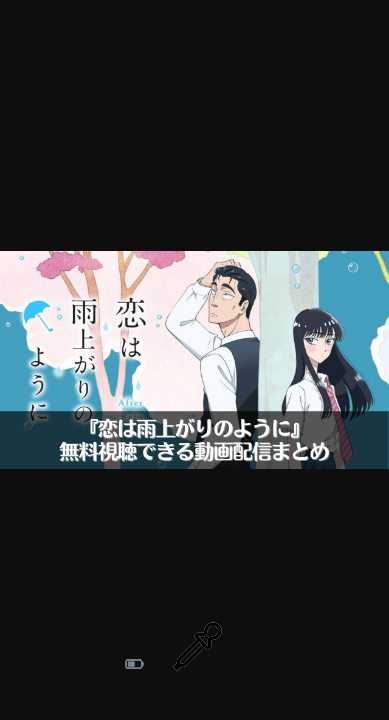 This screenshot has height=720, width=389. I want to click on select a color from the canvas, so click(197, 646).